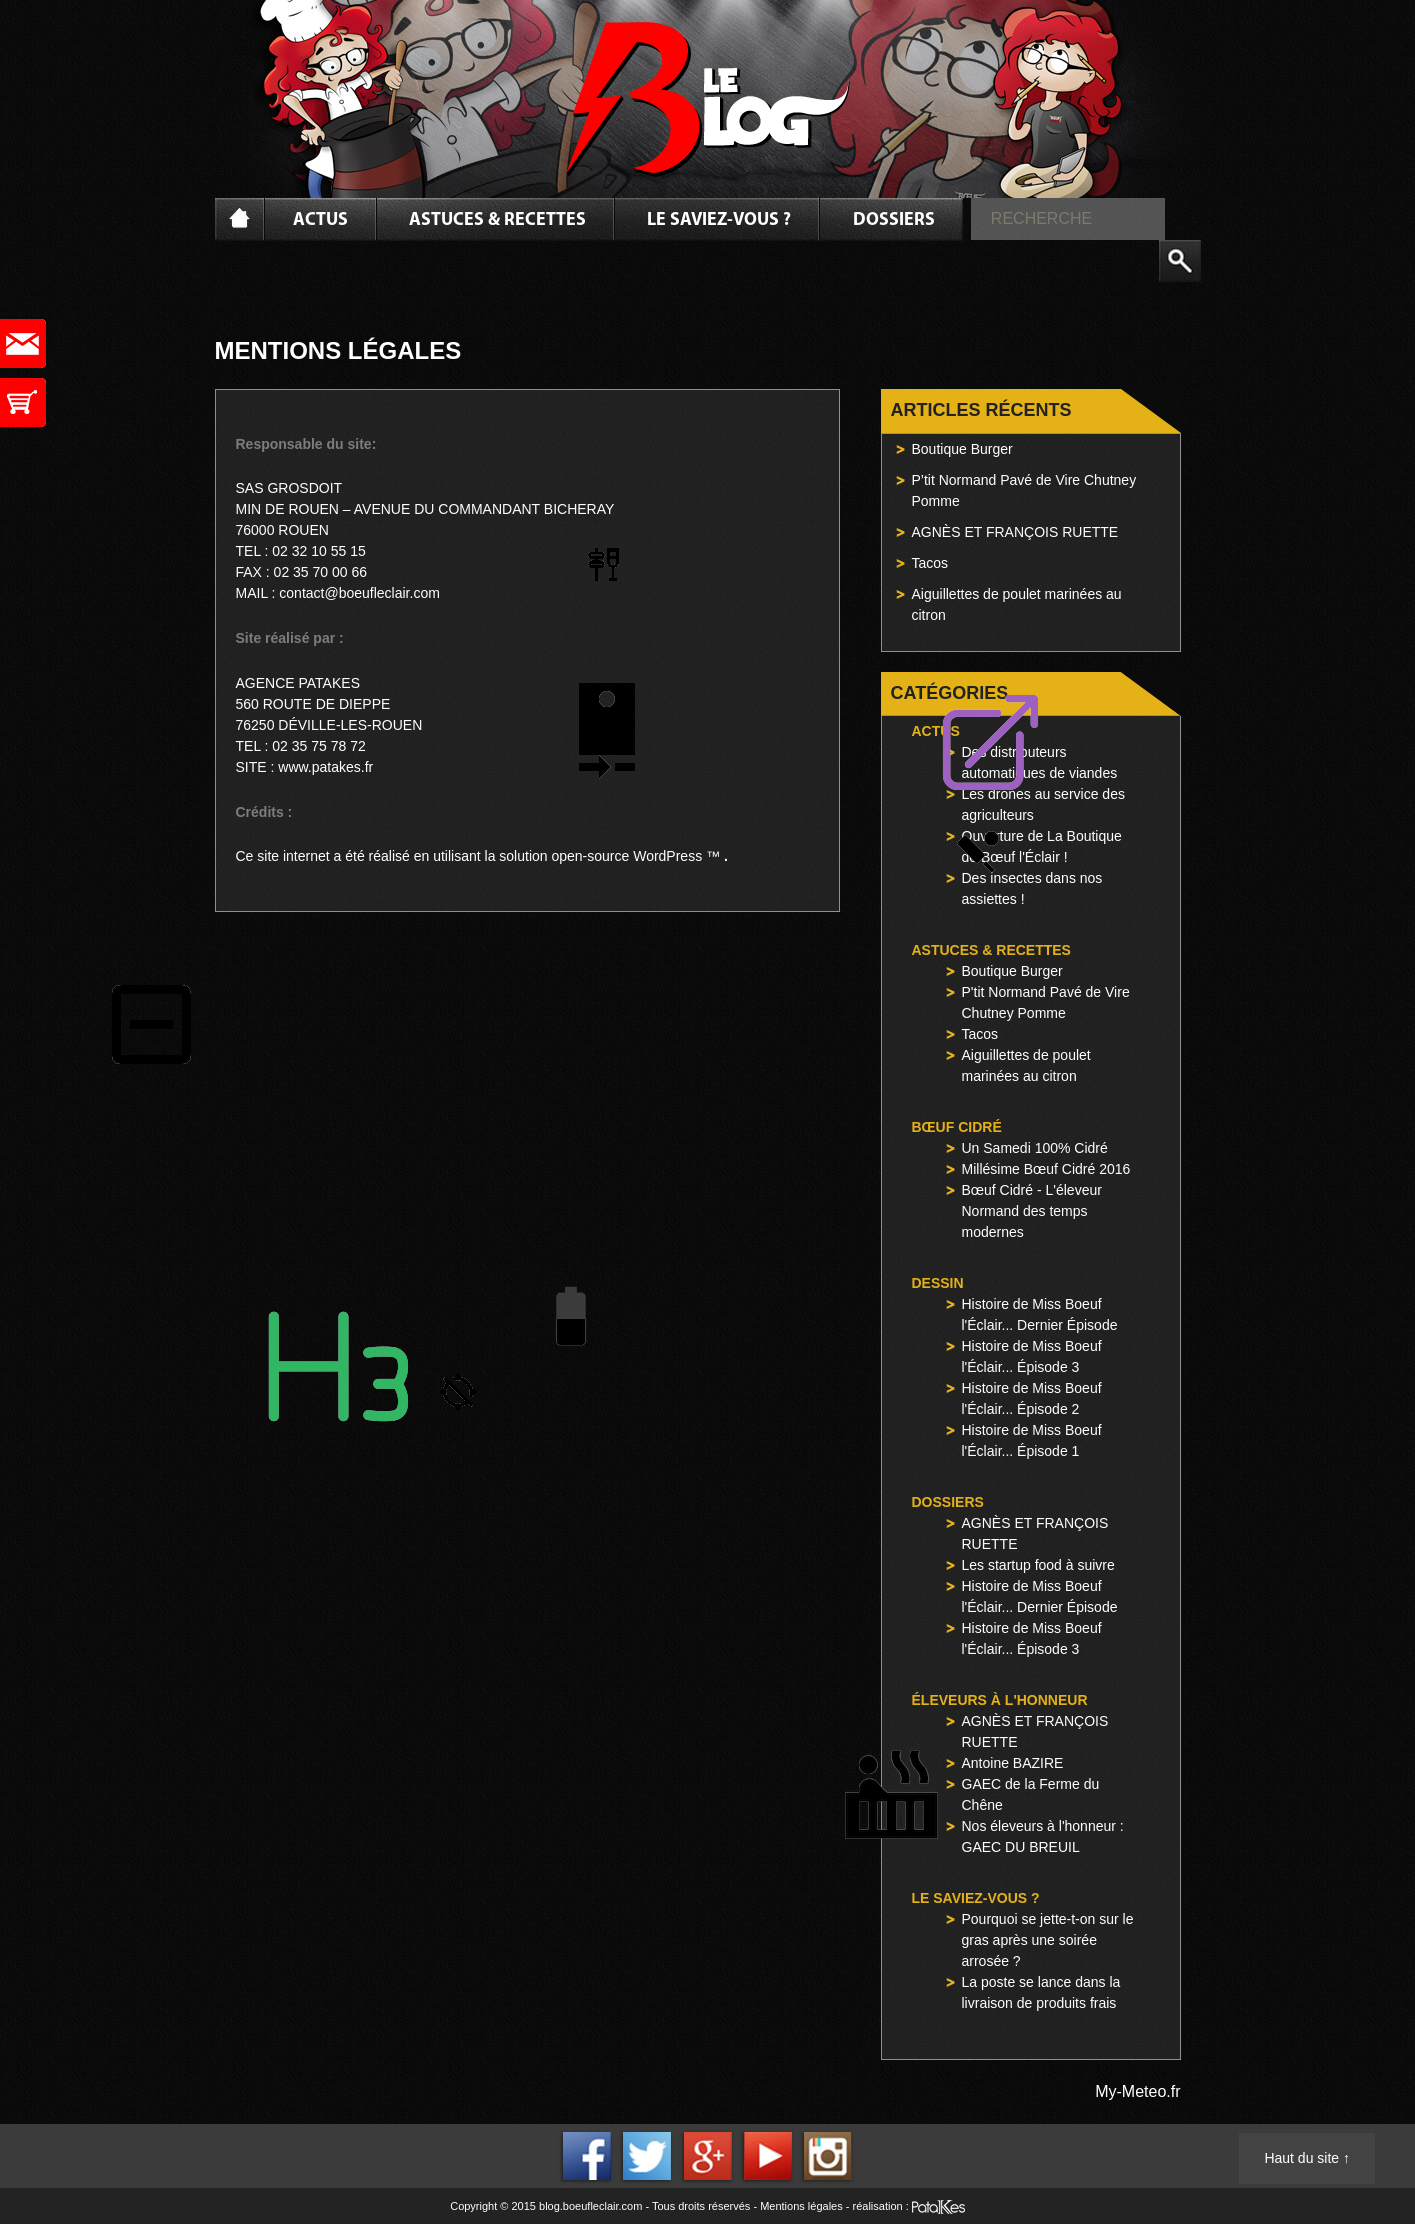 This screenshot has width=1415, height=2224. I want to click on access cricket sports content, so click(978, 852).